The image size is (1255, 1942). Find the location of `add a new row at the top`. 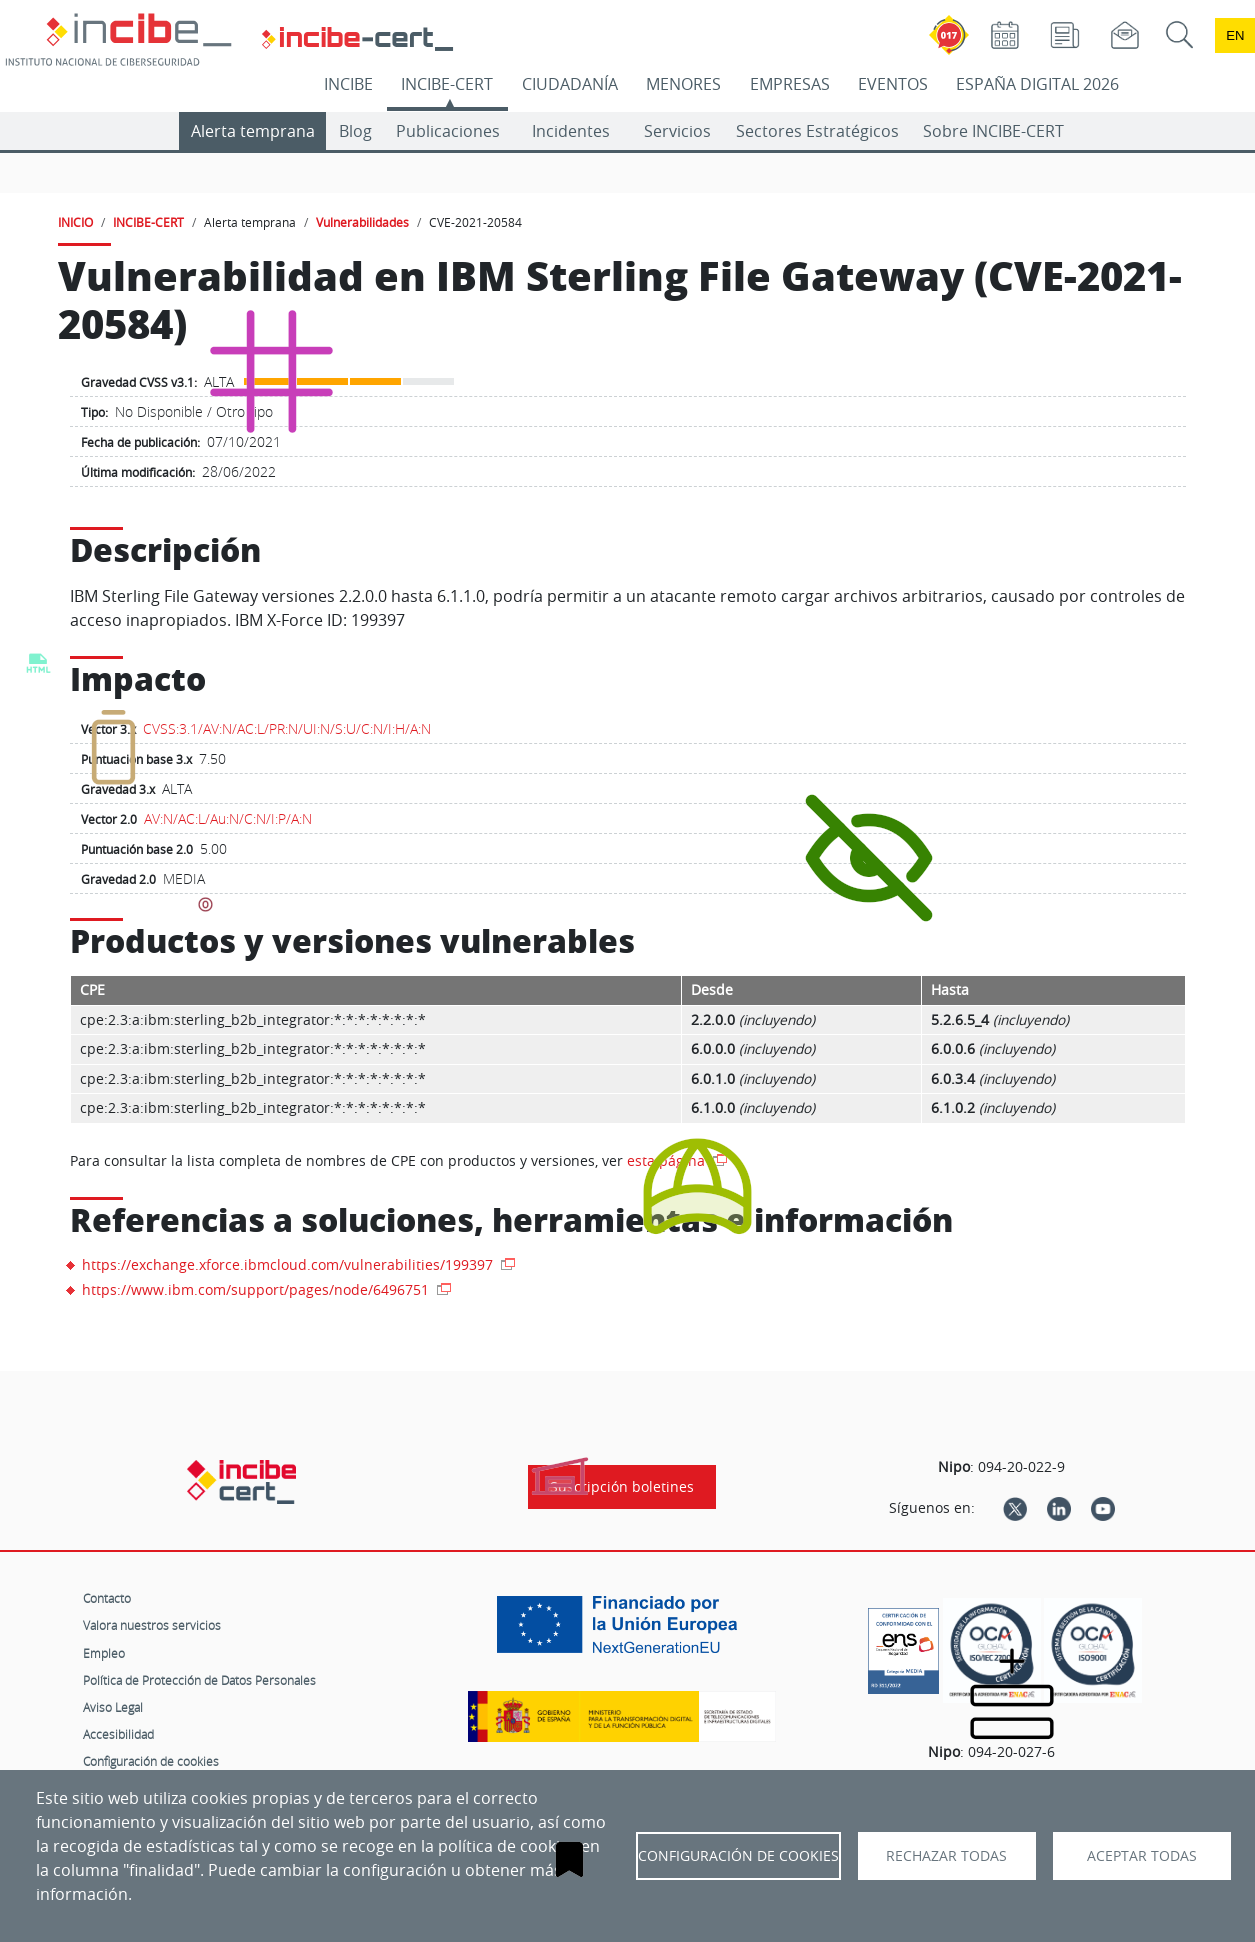

add a new row at the top is located at coordinates (1012, 1701).